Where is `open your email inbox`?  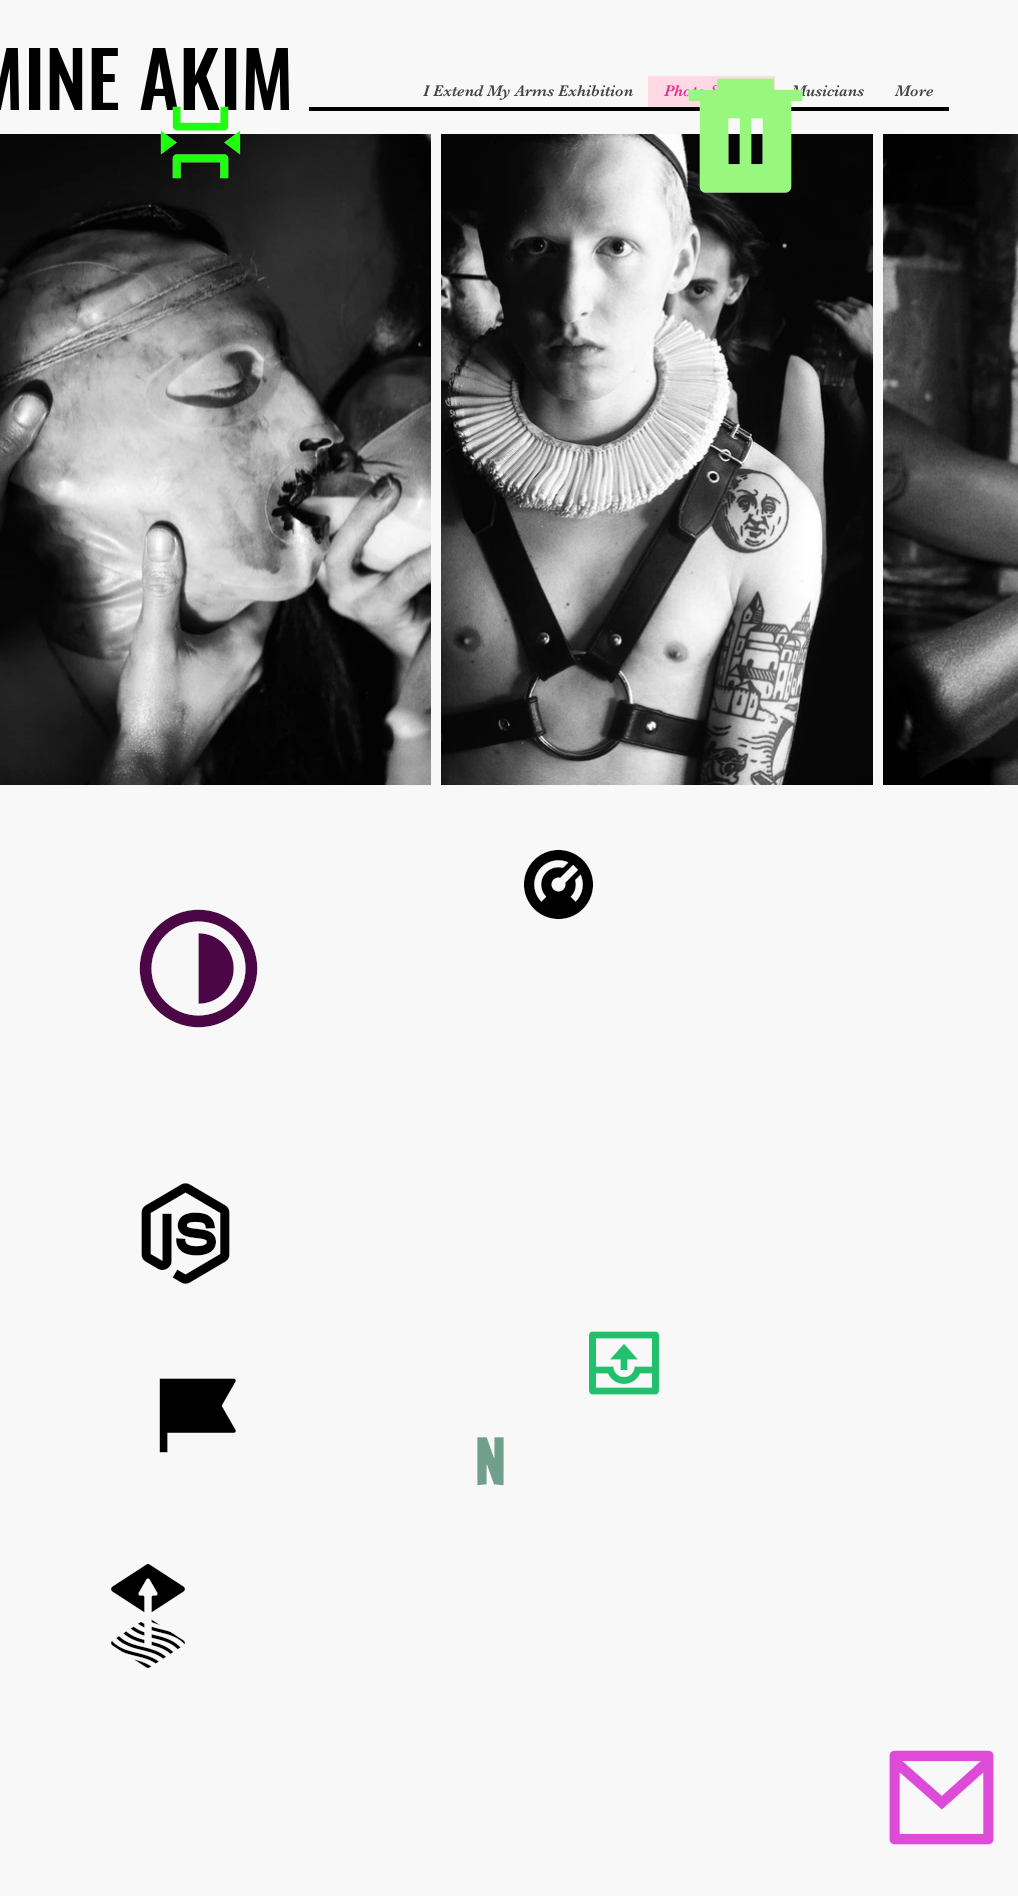
open your email inbox is located at coordinates (941, 1797).